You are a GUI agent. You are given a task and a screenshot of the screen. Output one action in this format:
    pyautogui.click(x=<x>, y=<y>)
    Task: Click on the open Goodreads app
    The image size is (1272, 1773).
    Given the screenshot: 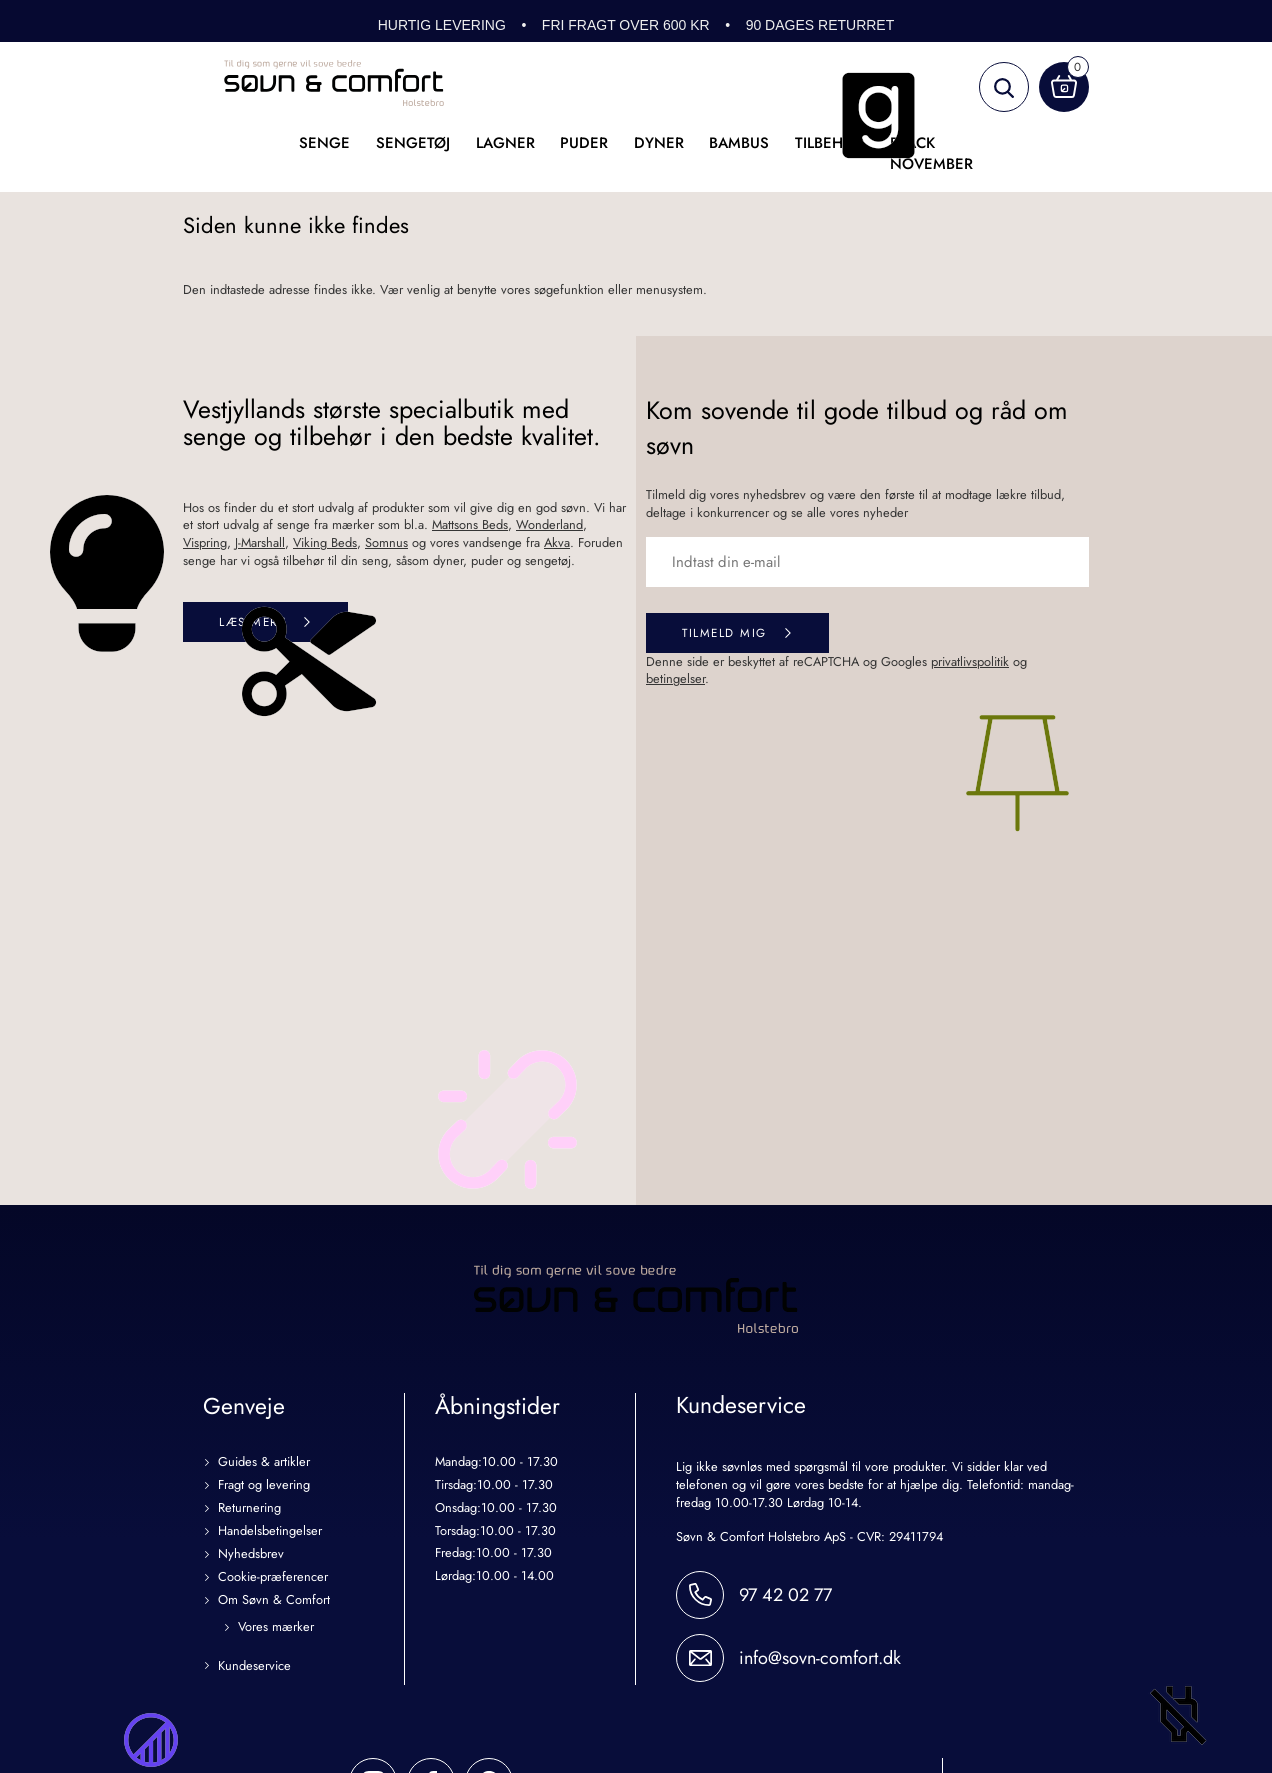 What is the action you would take?
    pyautogui.click(x=878, y=115)
    